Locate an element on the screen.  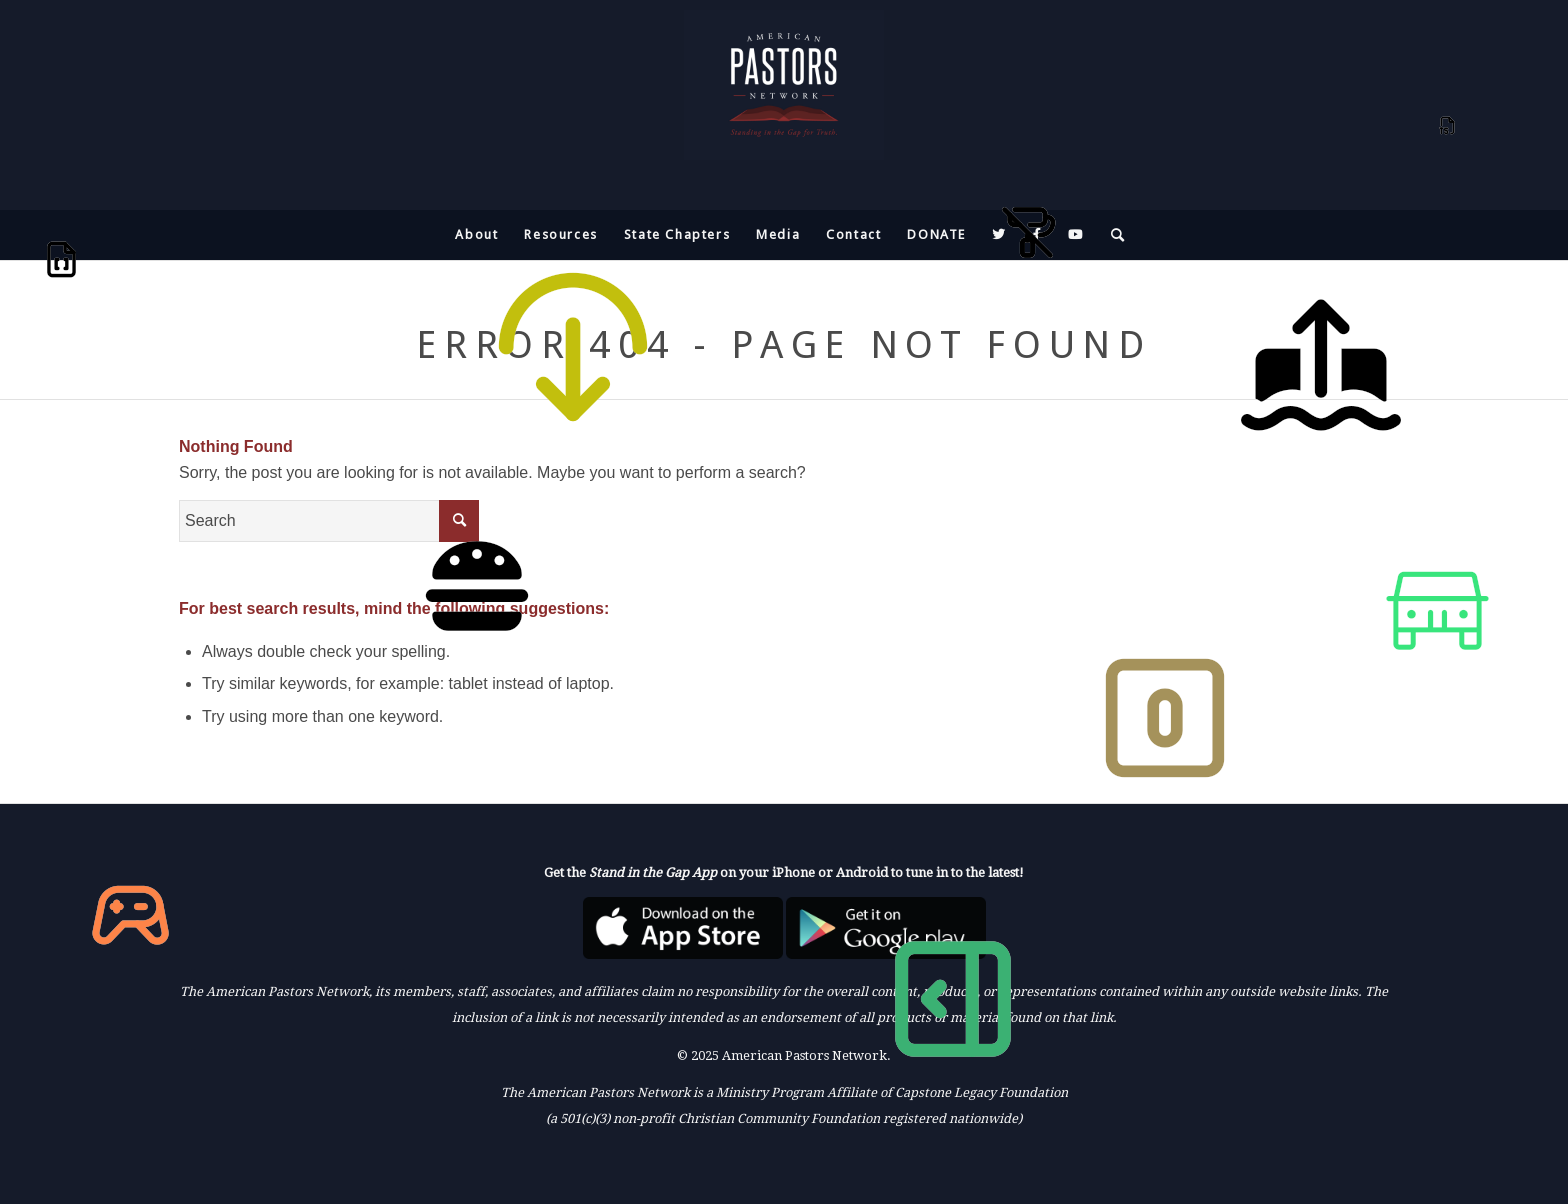
indicates a TypeScript file is located at coordinates (1447, 125).